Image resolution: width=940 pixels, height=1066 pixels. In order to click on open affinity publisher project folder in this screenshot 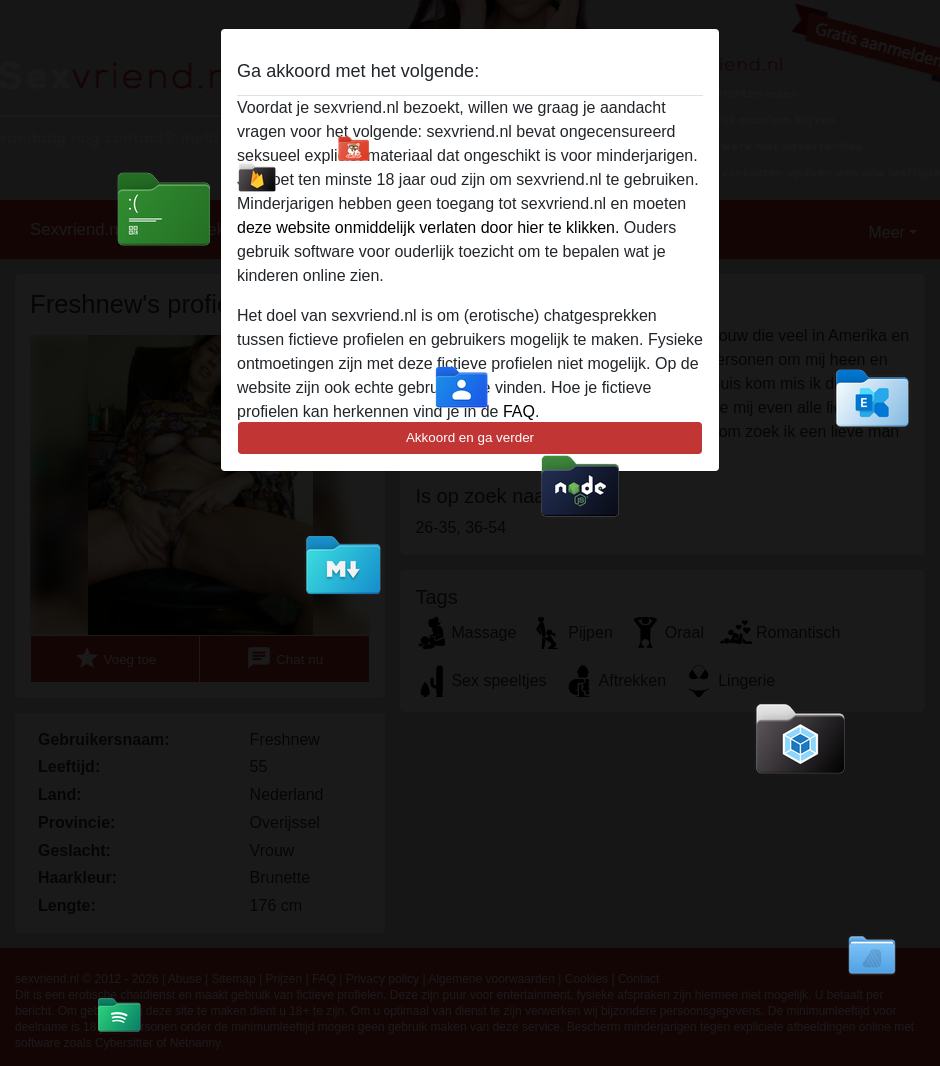, I will do `click(872, 955)`.